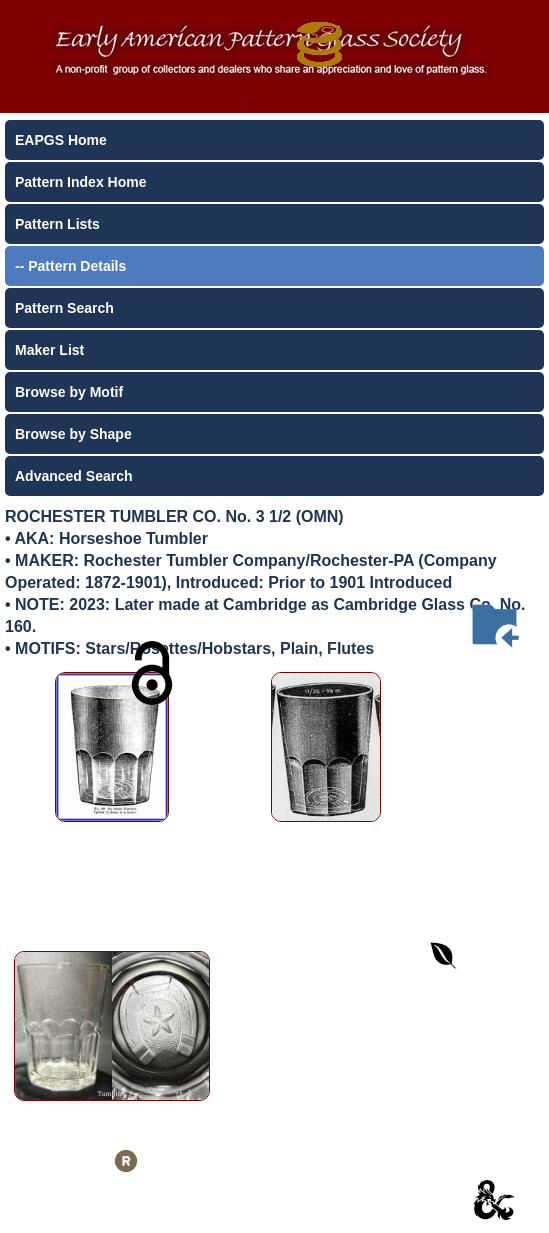 The height and width of the screenshot is (1233, 549). Describe the element at coordinates (494, 624) in the screenshot. I see `view received files or downloads` at that location.